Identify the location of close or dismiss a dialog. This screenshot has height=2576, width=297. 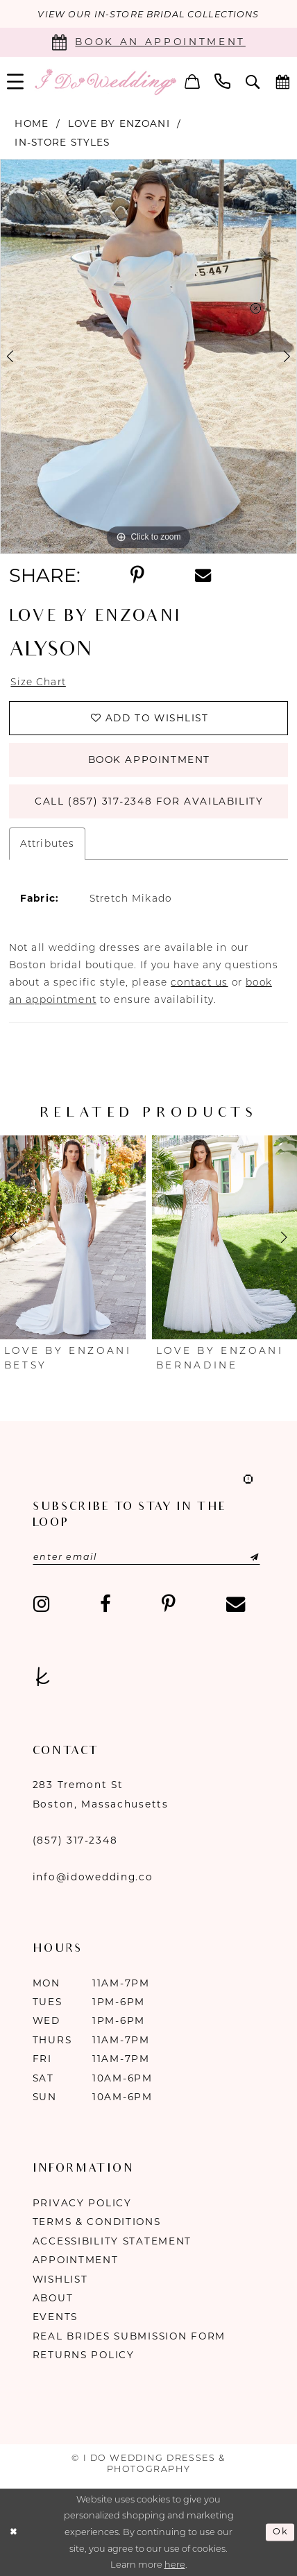
(255, 308).